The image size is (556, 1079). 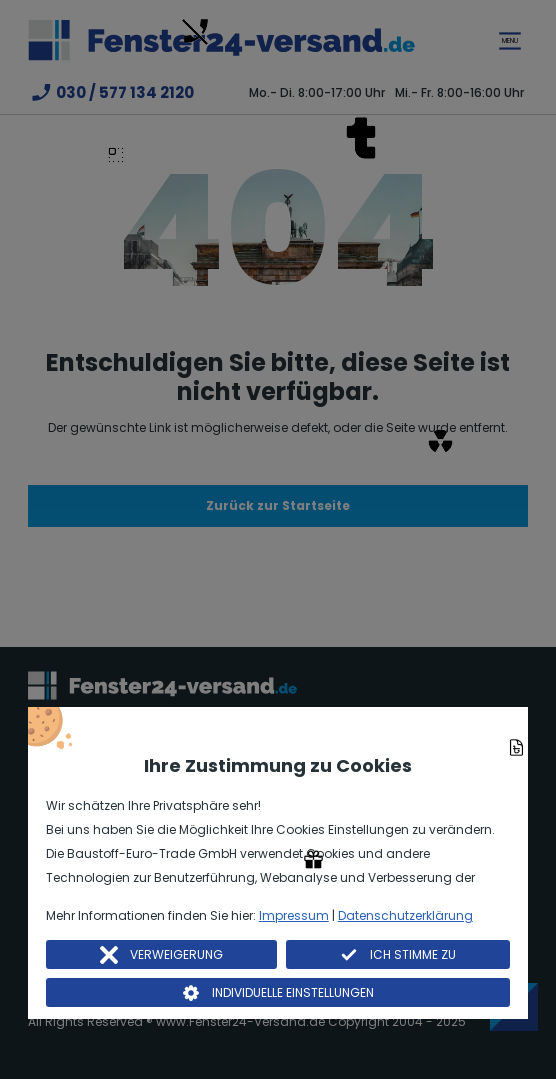 What do you see at coordinates (516, 747) in the screenshot?
I see `view bangladeshi taka financial document` at bounding box center [516, 747].